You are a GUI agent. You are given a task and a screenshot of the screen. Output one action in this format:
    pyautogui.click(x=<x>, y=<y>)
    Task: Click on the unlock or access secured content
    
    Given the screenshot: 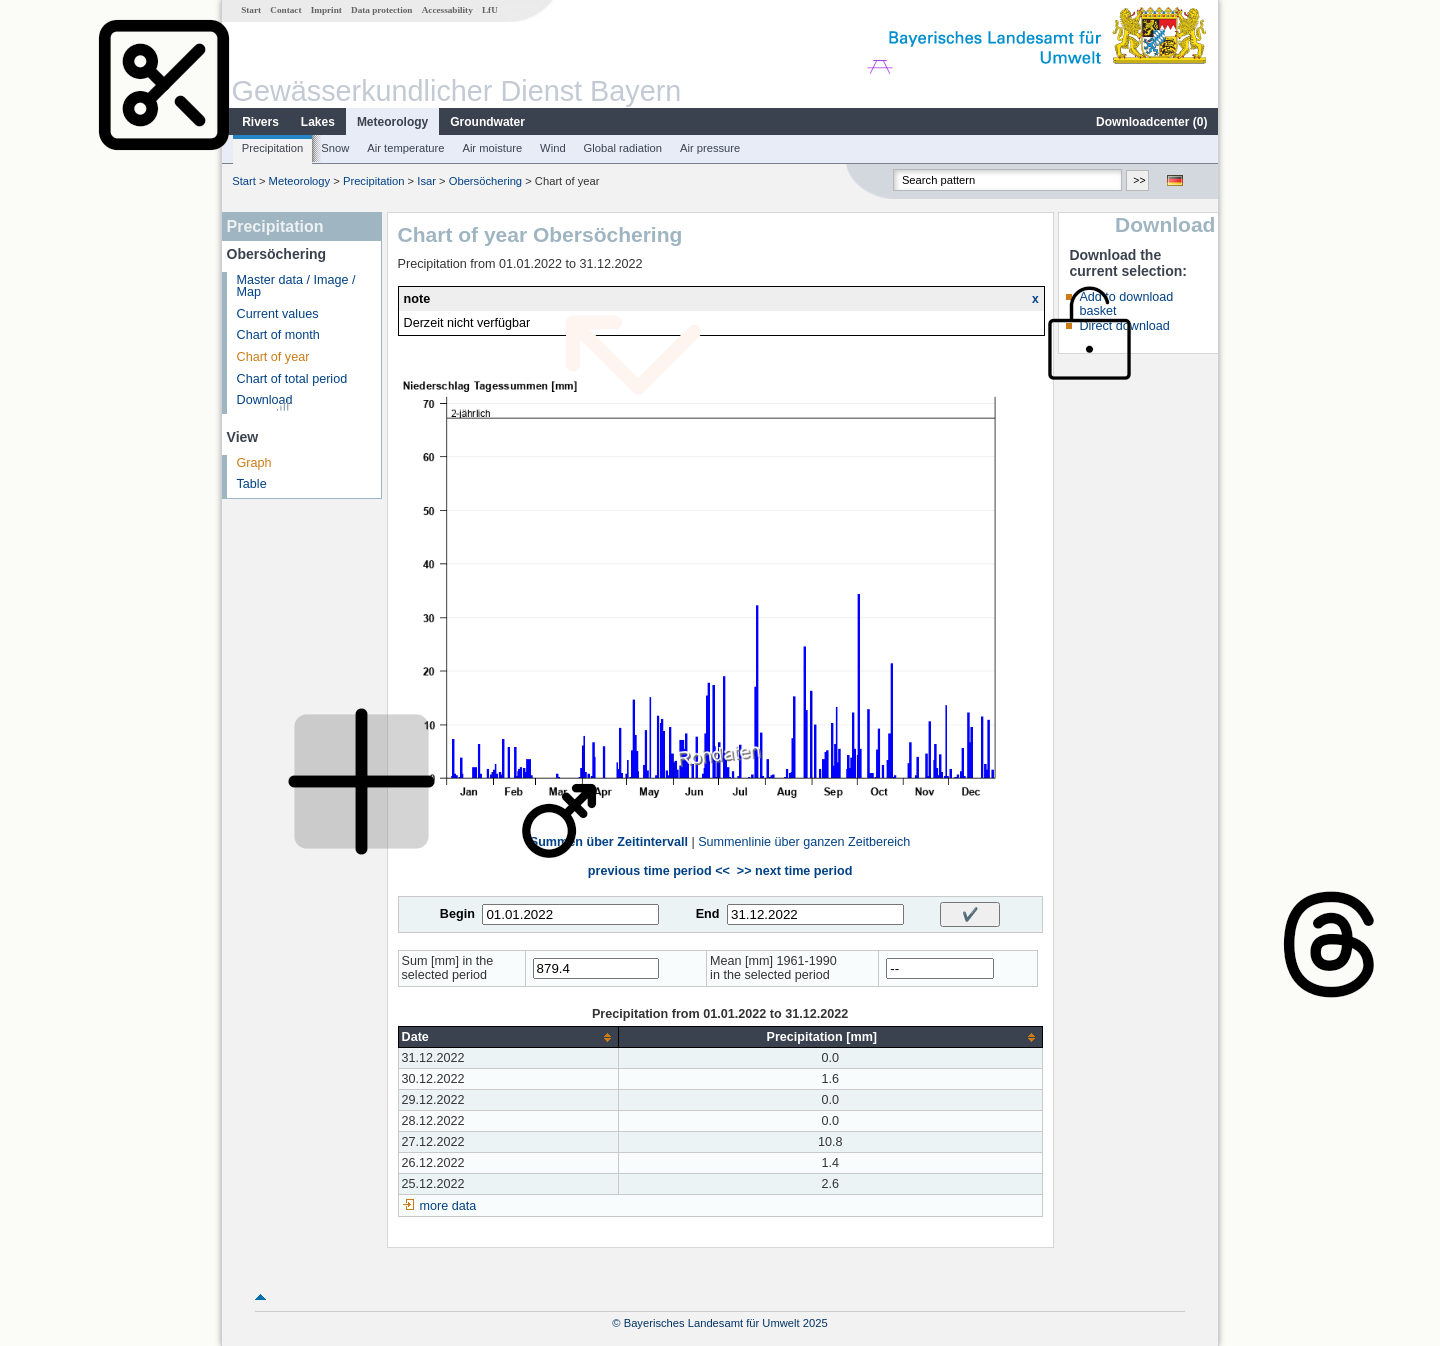 What is the action you would take?
    pyautogui.click(x=1089, y=338)
    